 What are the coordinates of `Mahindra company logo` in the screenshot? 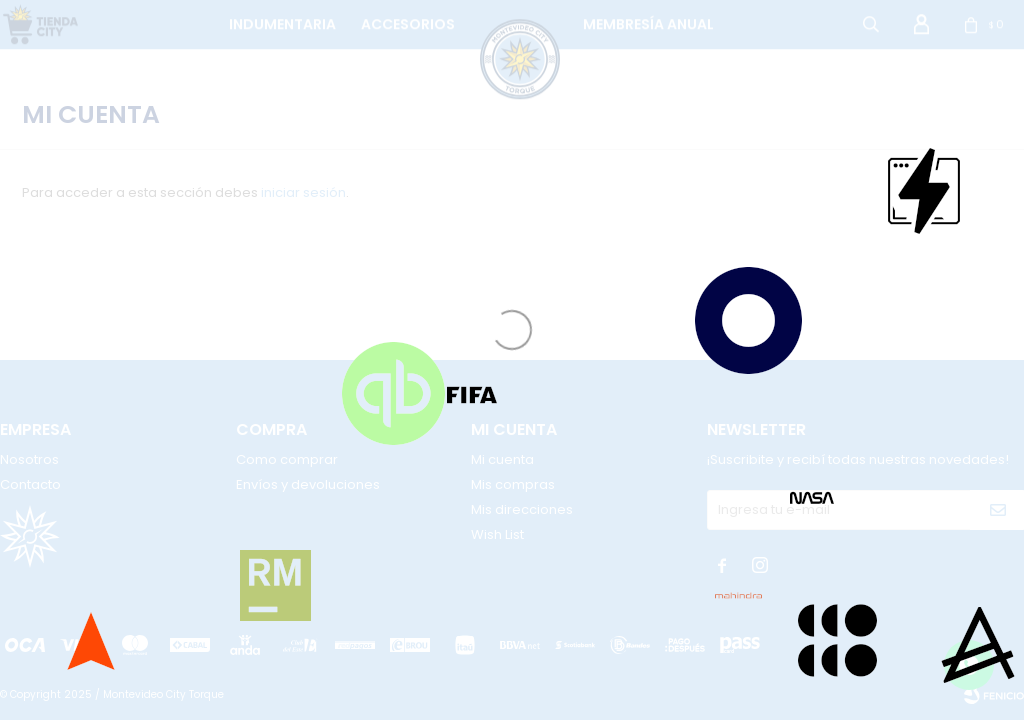 It's located at (738, 595).